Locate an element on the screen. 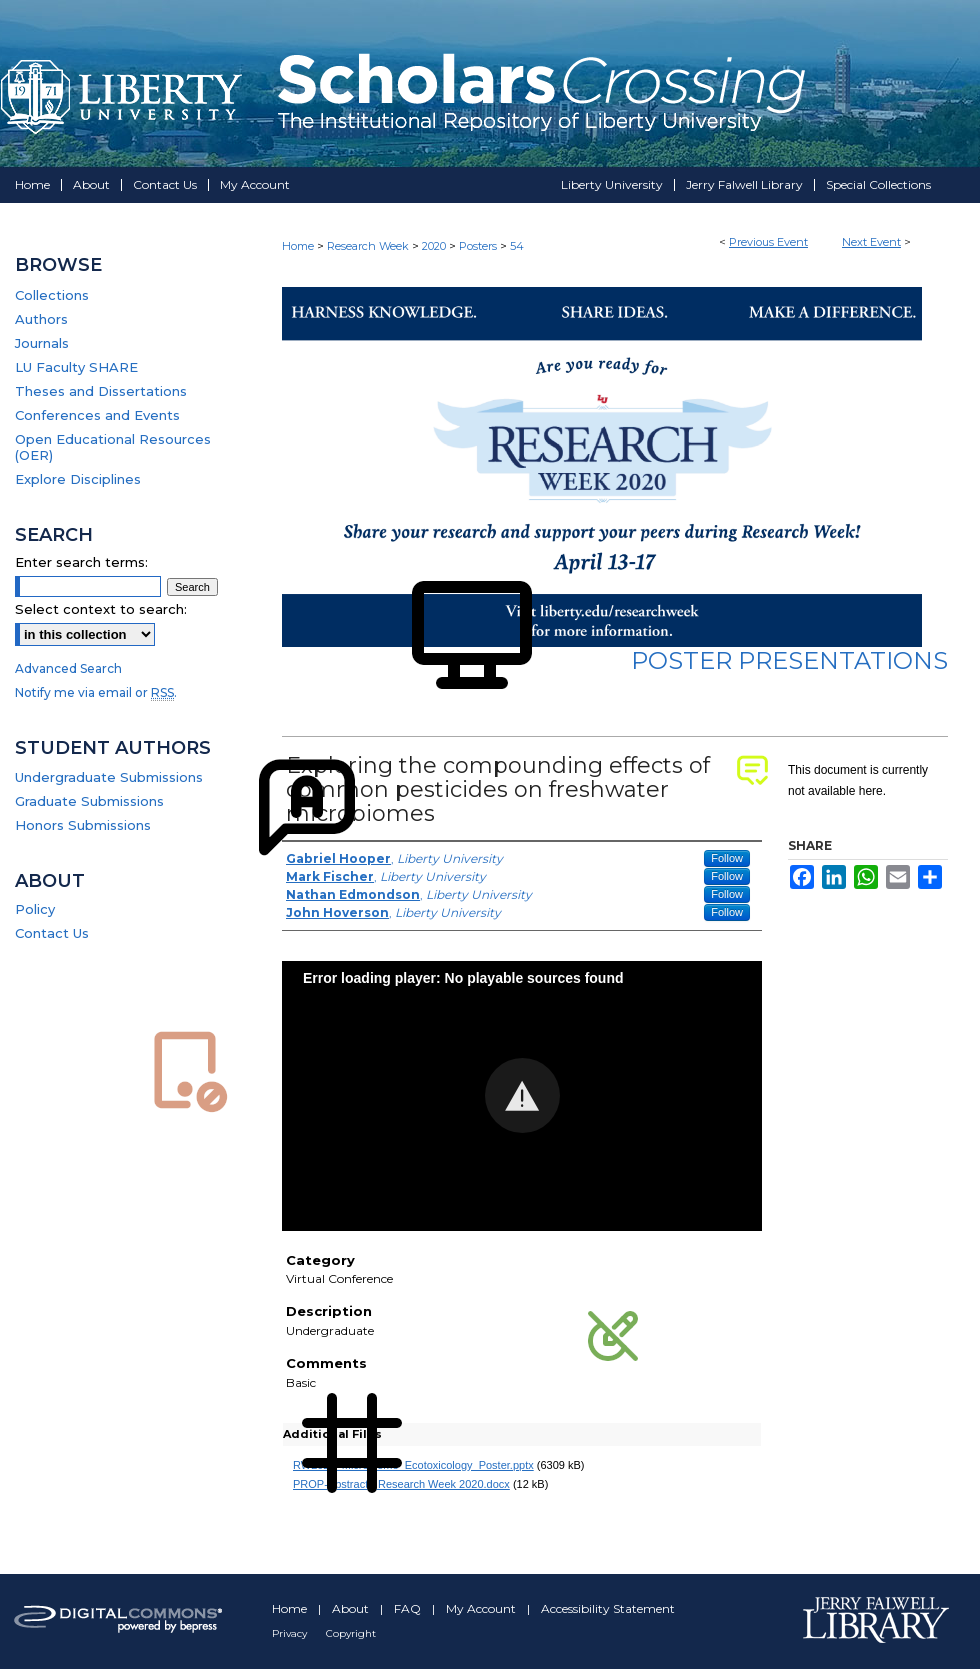 The image size is (980, 1669). translate message or conversation is located at coordinates (307, 802).